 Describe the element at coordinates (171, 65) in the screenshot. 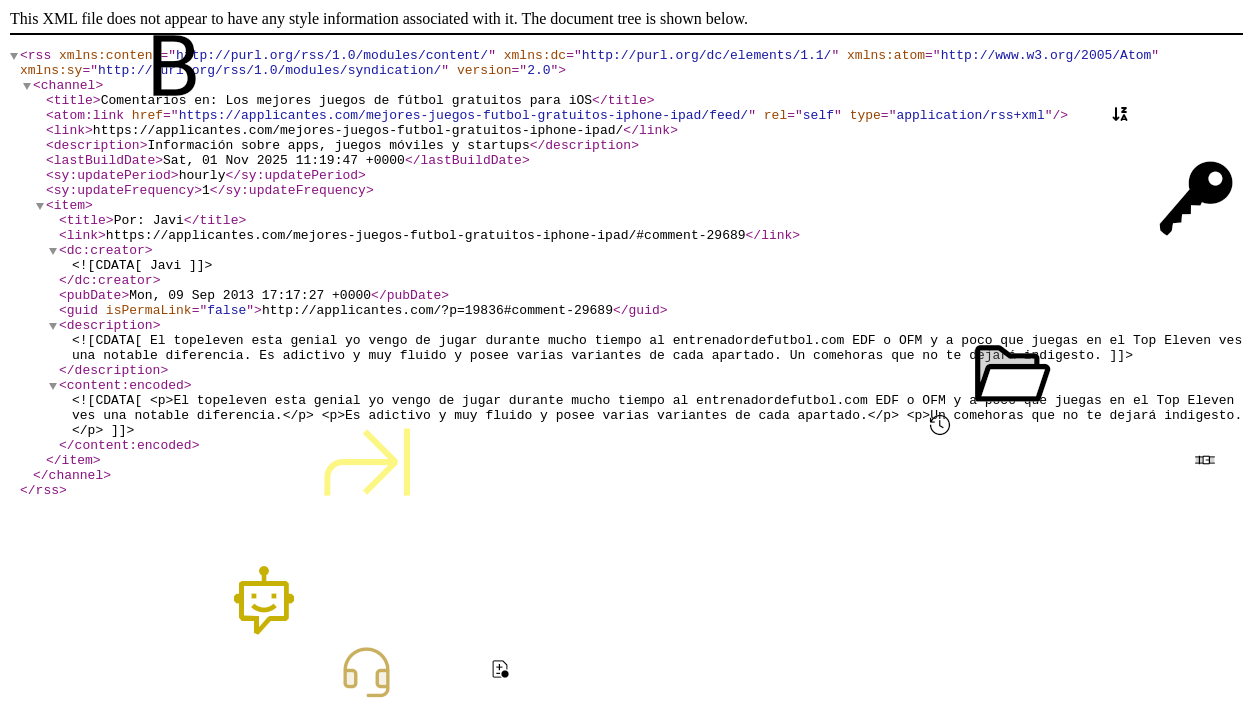

I see `apply bold formatting to selected text` at that location.